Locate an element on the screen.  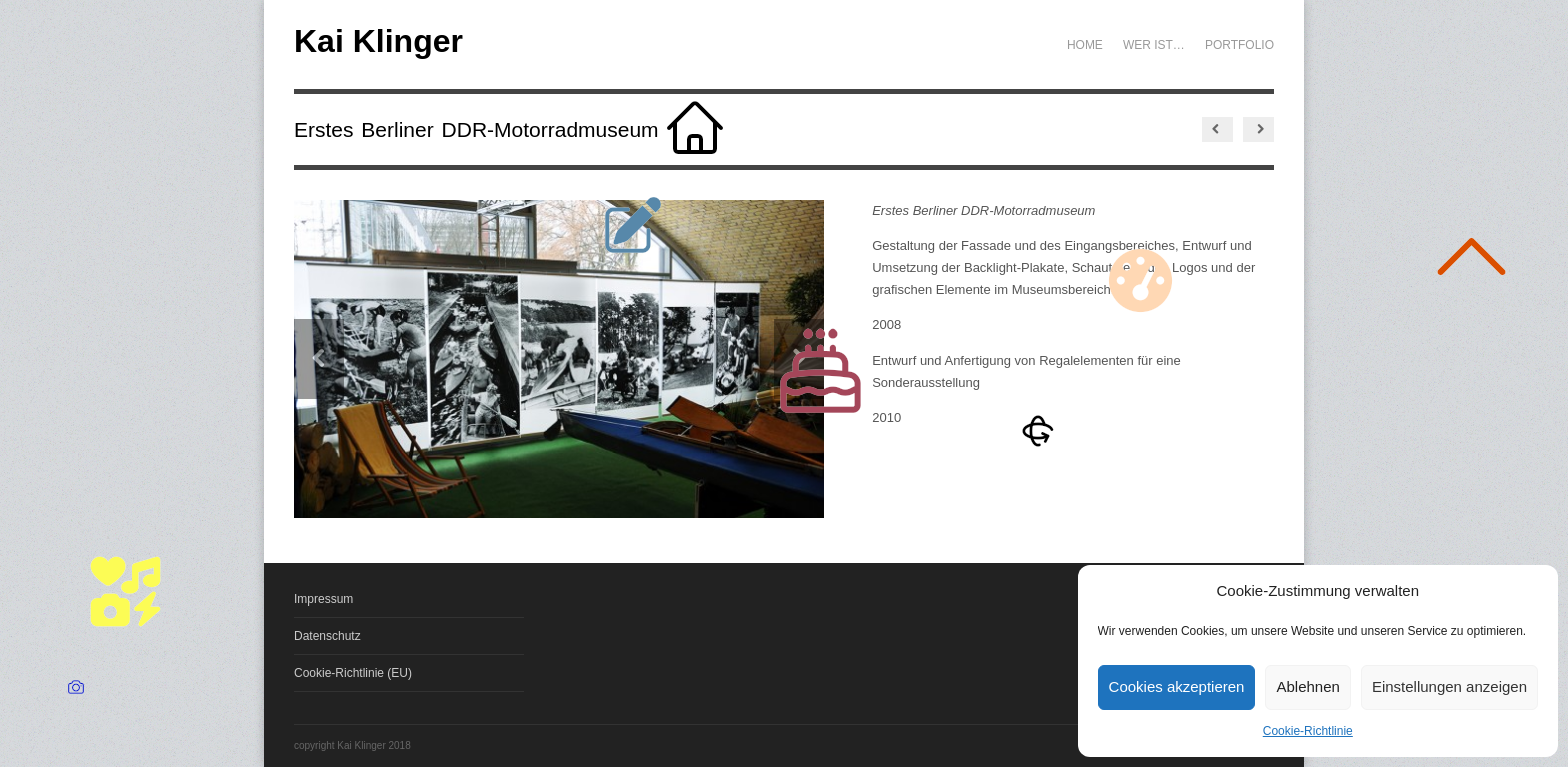
rotate object in 3D space is located at coordinates (1038, 431).